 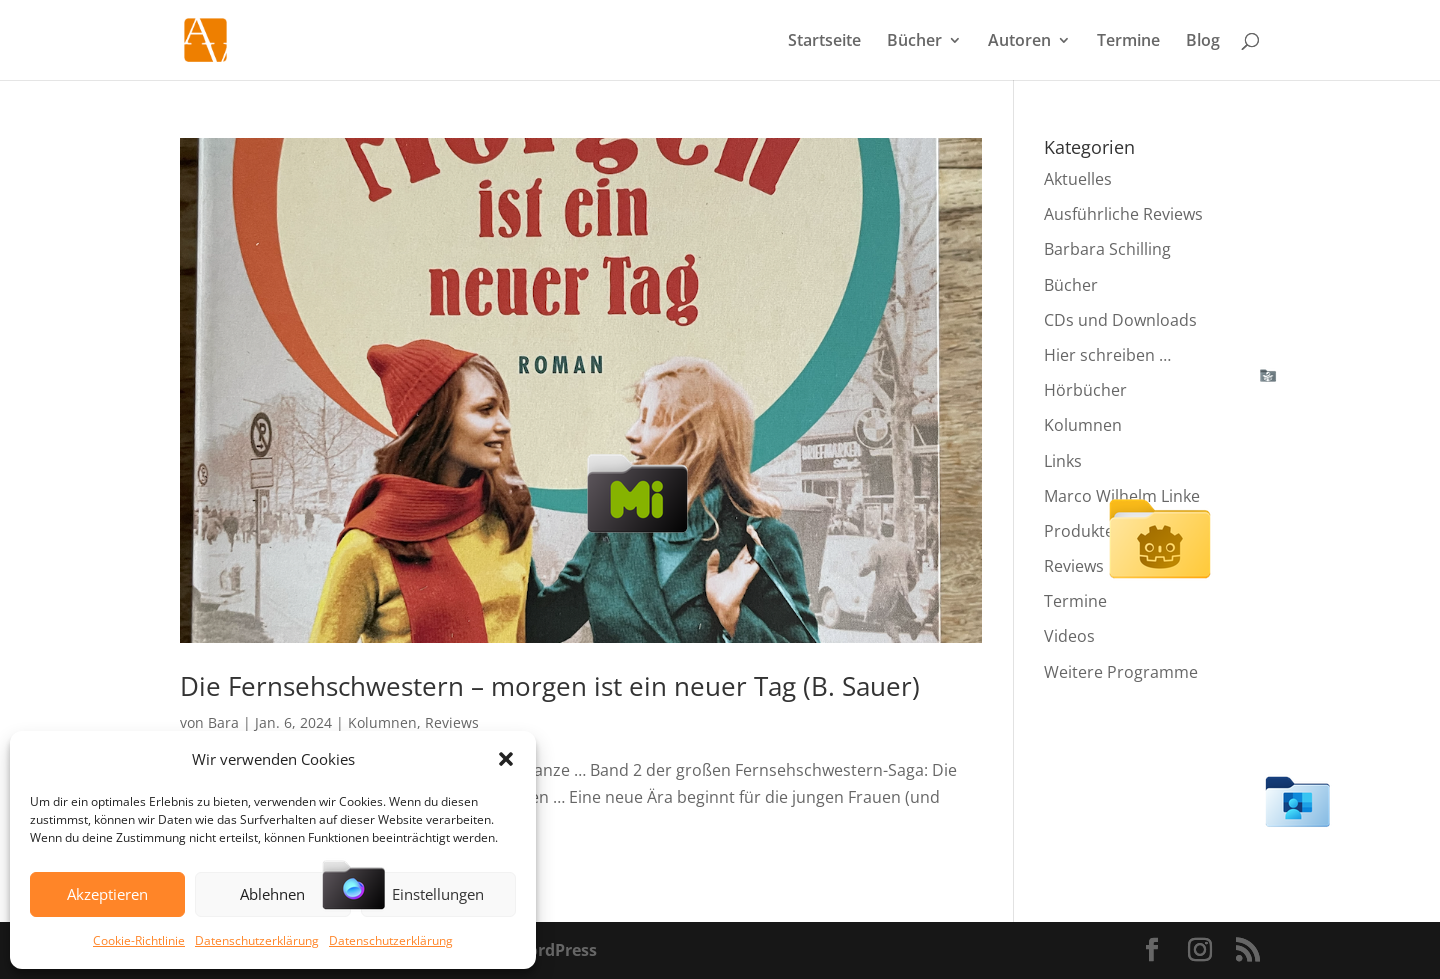 I want to click on open portableapps folder, so click(x=1268, y=376).